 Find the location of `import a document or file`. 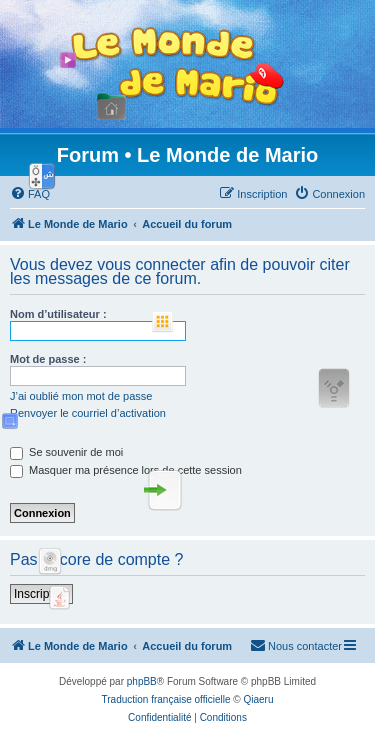

import a document or file is located at coordinates (165, 490).